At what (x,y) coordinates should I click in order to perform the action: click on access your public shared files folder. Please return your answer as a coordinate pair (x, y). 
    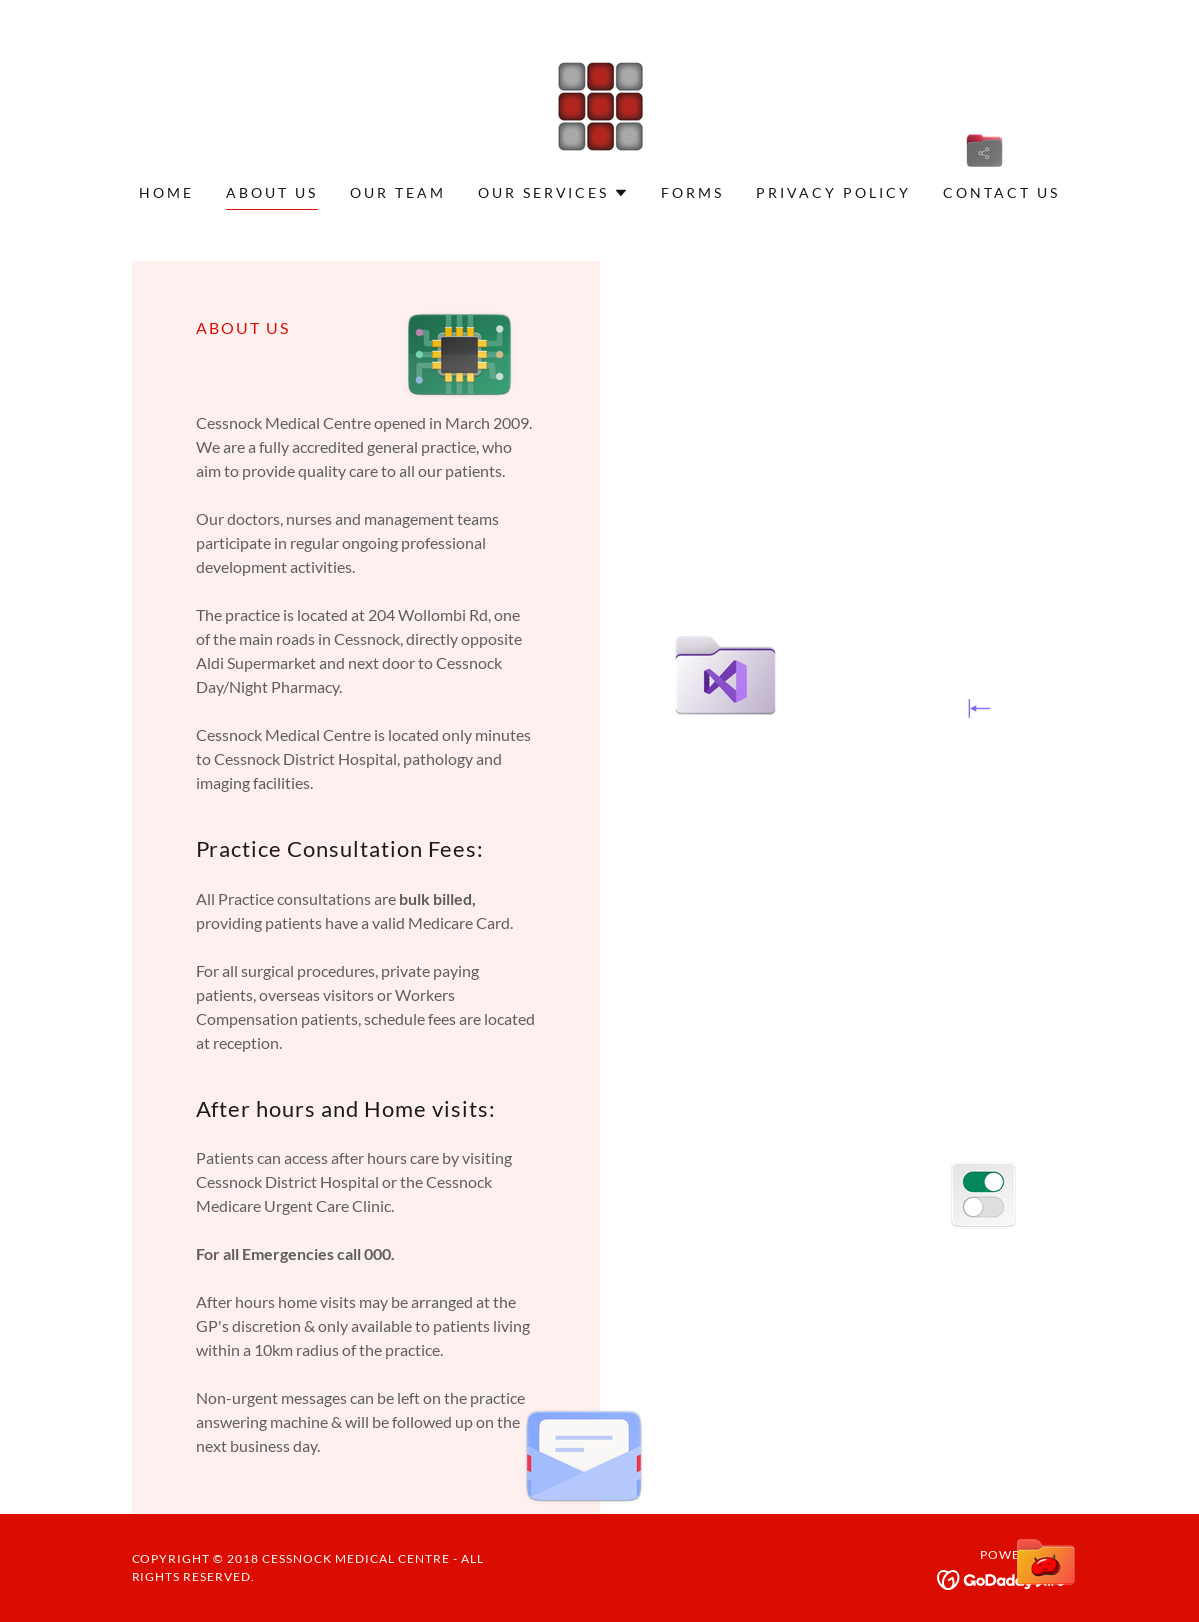
    Looking at the image, I should click on (984, 150).